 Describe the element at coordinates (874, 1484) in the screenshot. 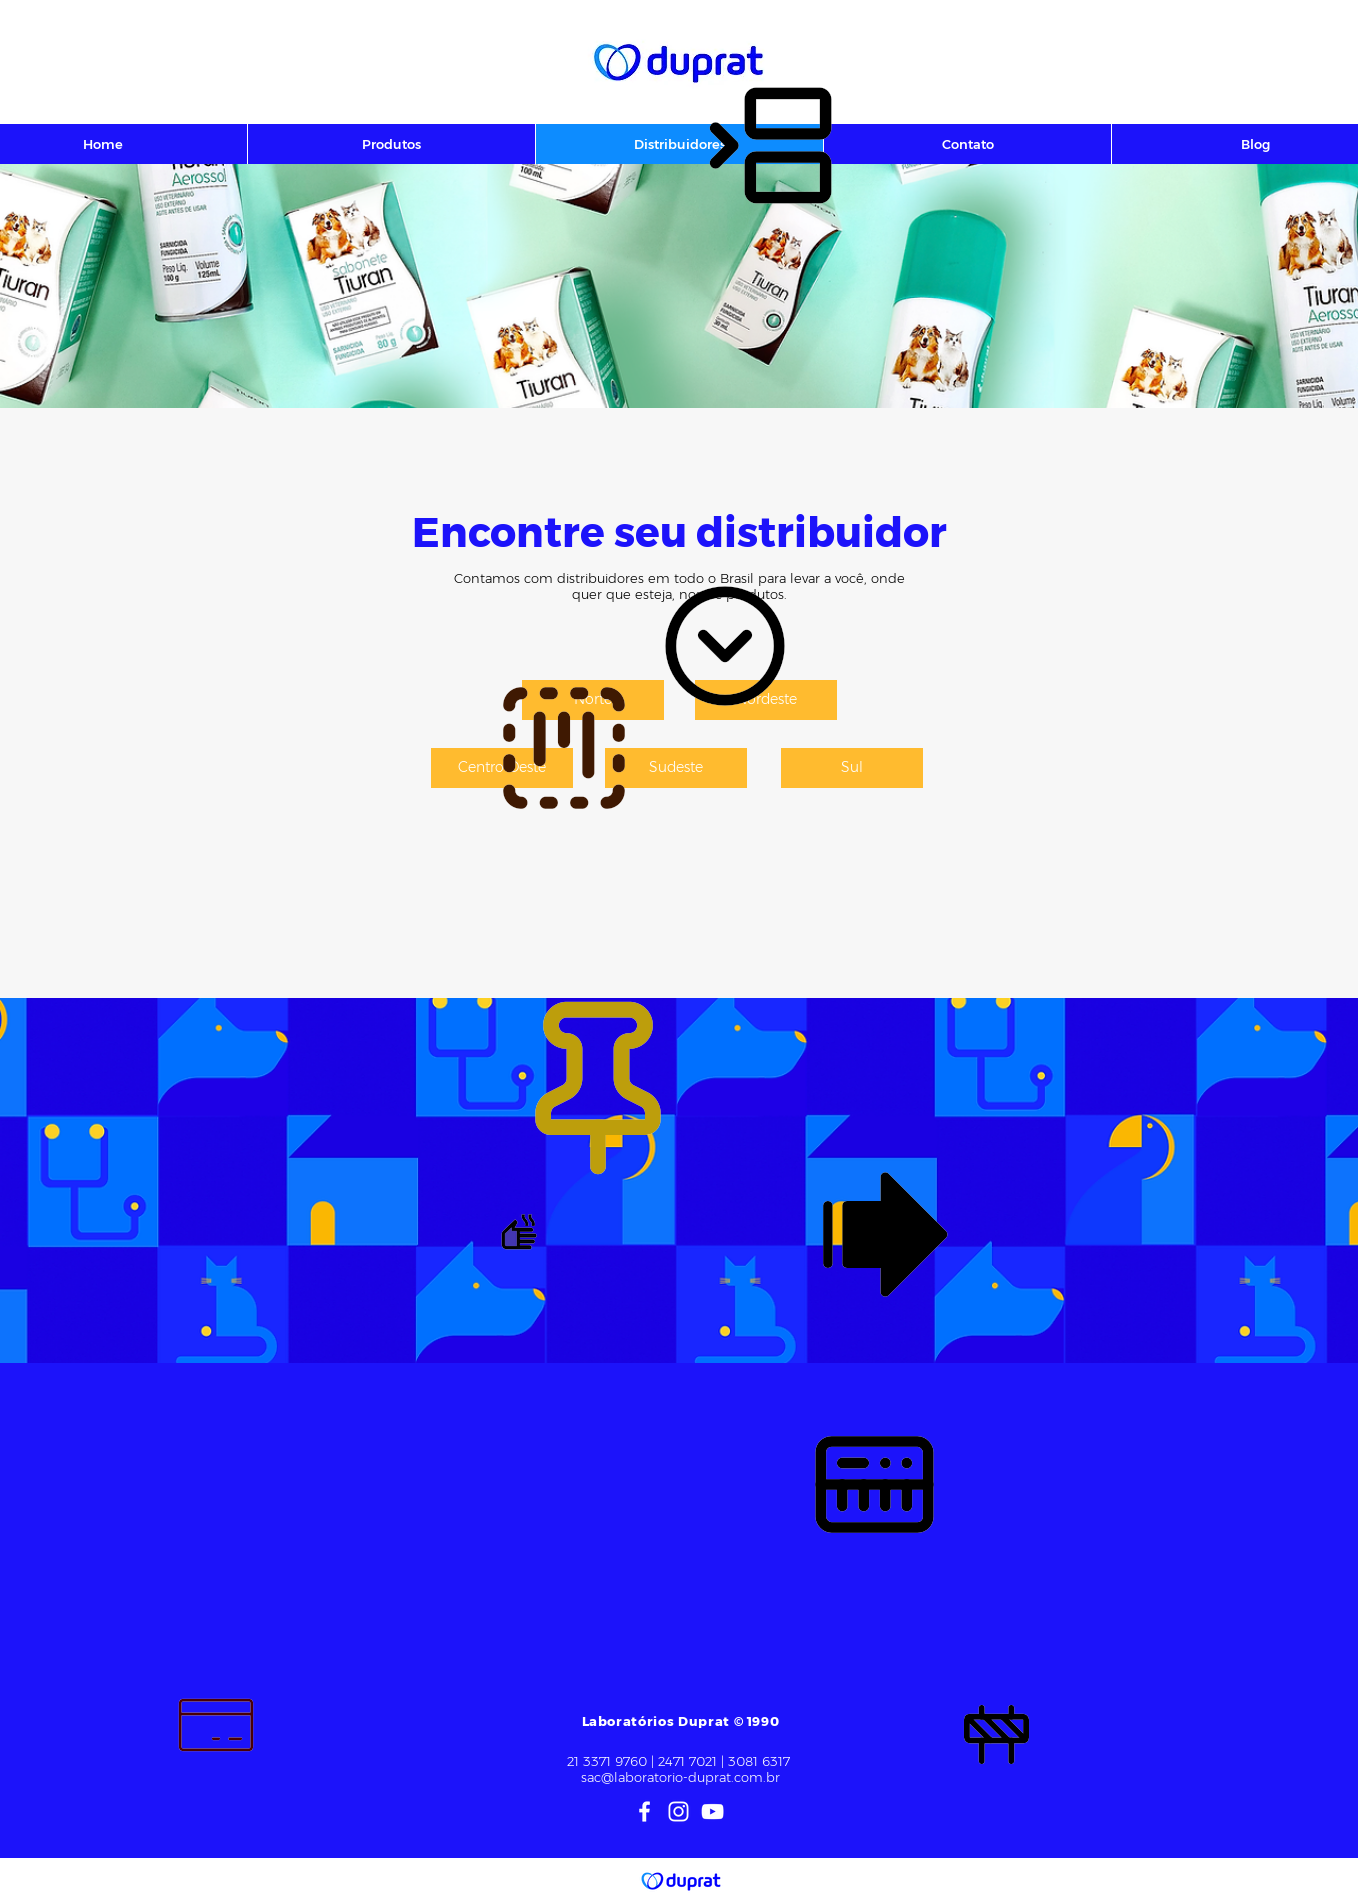

I see `open music keyboard or piano tool` at that location.